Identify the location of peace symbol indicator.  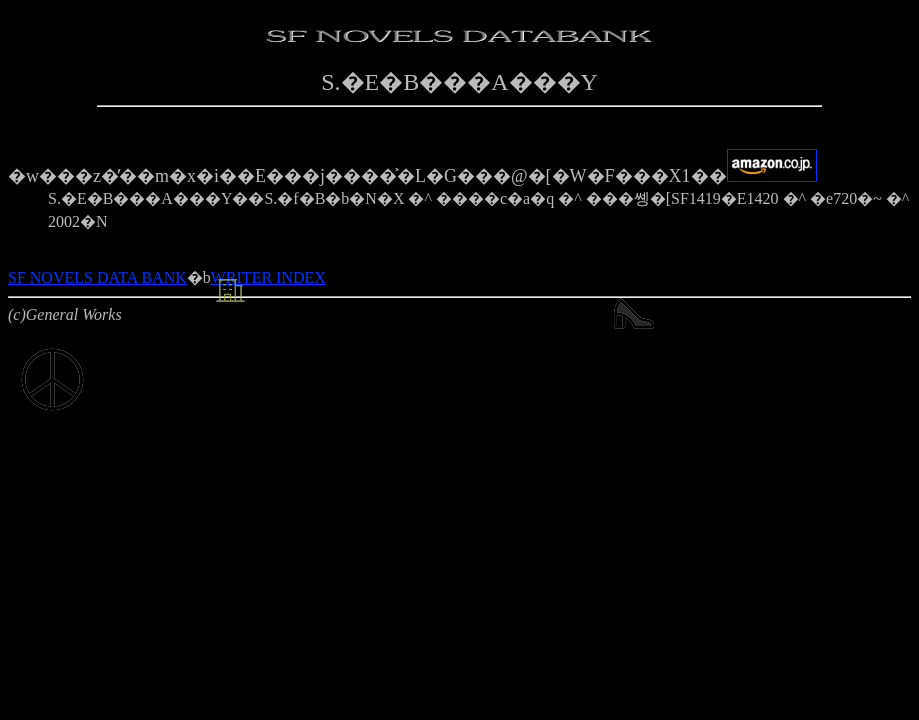
(52, 379).